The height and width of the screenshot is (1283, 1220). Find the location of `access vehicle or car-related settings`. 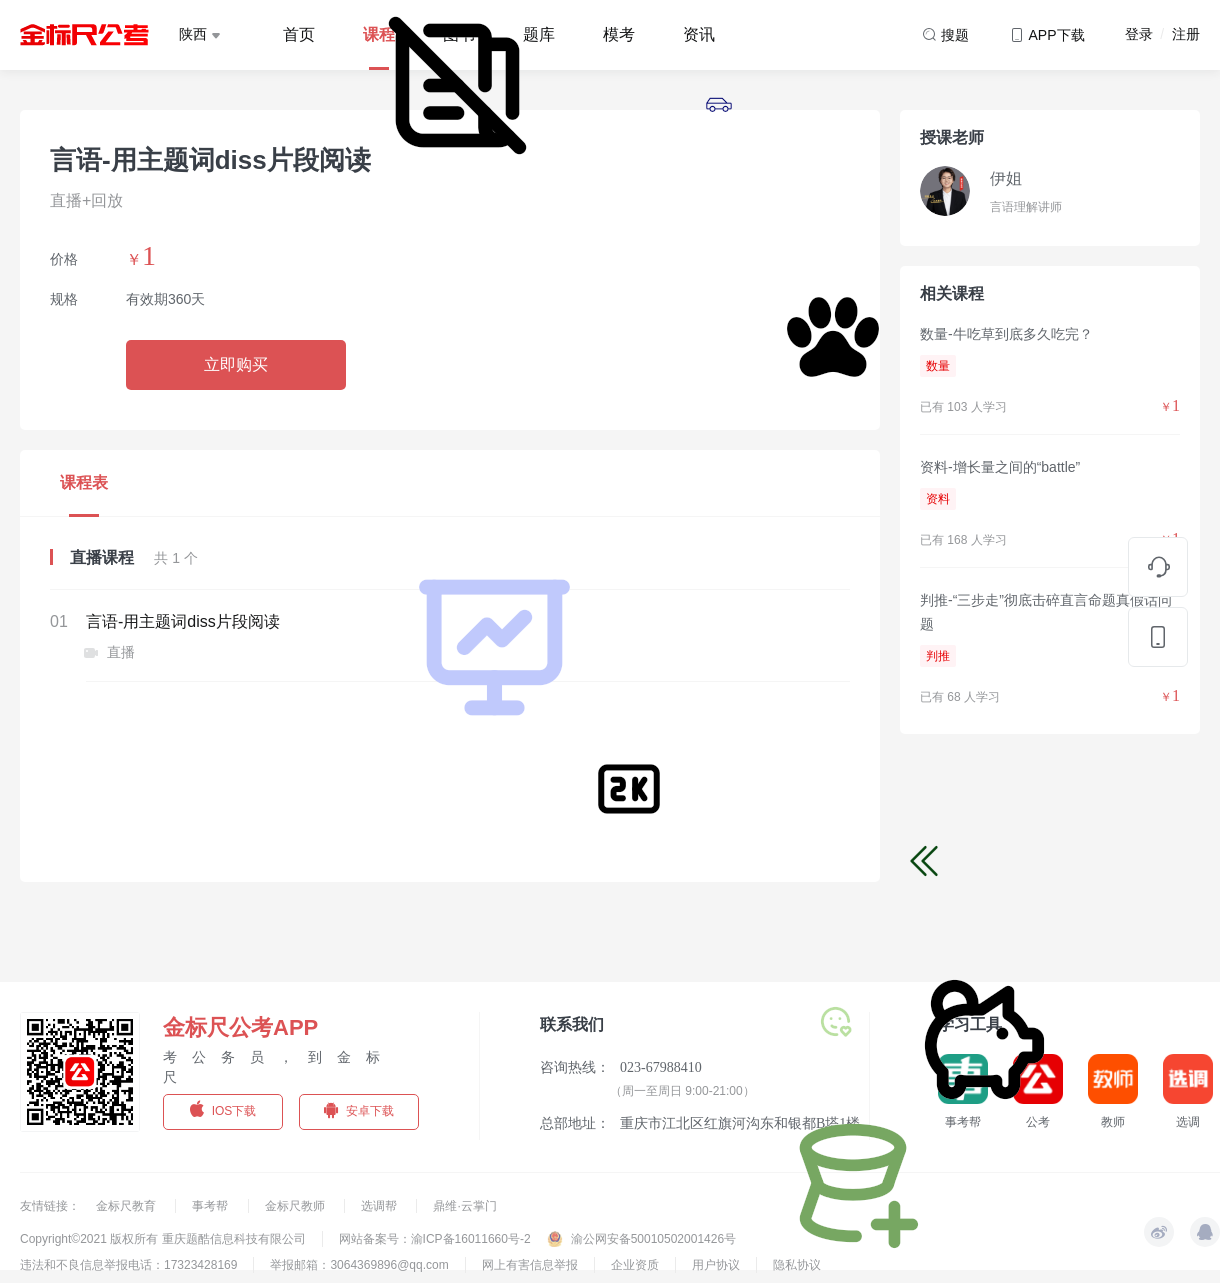

access vehicle or car-related settings is located at coordinates (719, 104).